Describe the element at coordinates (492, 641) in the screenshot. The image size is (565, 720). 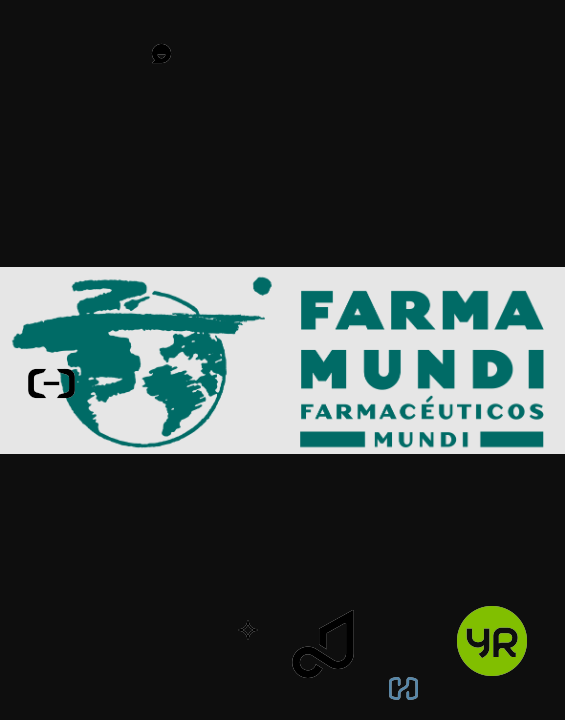
I see `open the Yr weather app` at that location.